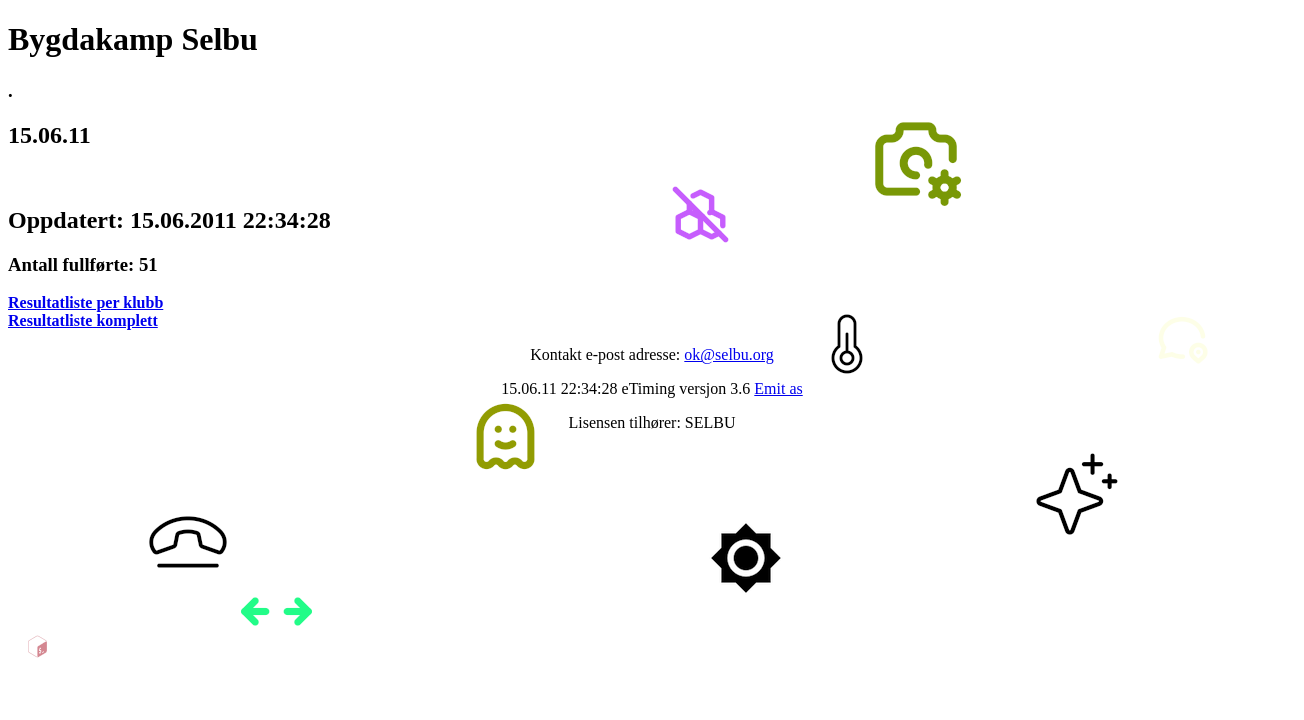 Image resolution: width=1304 pixels, height=720 pixels. What do you see at coordinates (847, 344) in the screenshot?
I see `view current temperature reading` at bounding box center [847, 344].